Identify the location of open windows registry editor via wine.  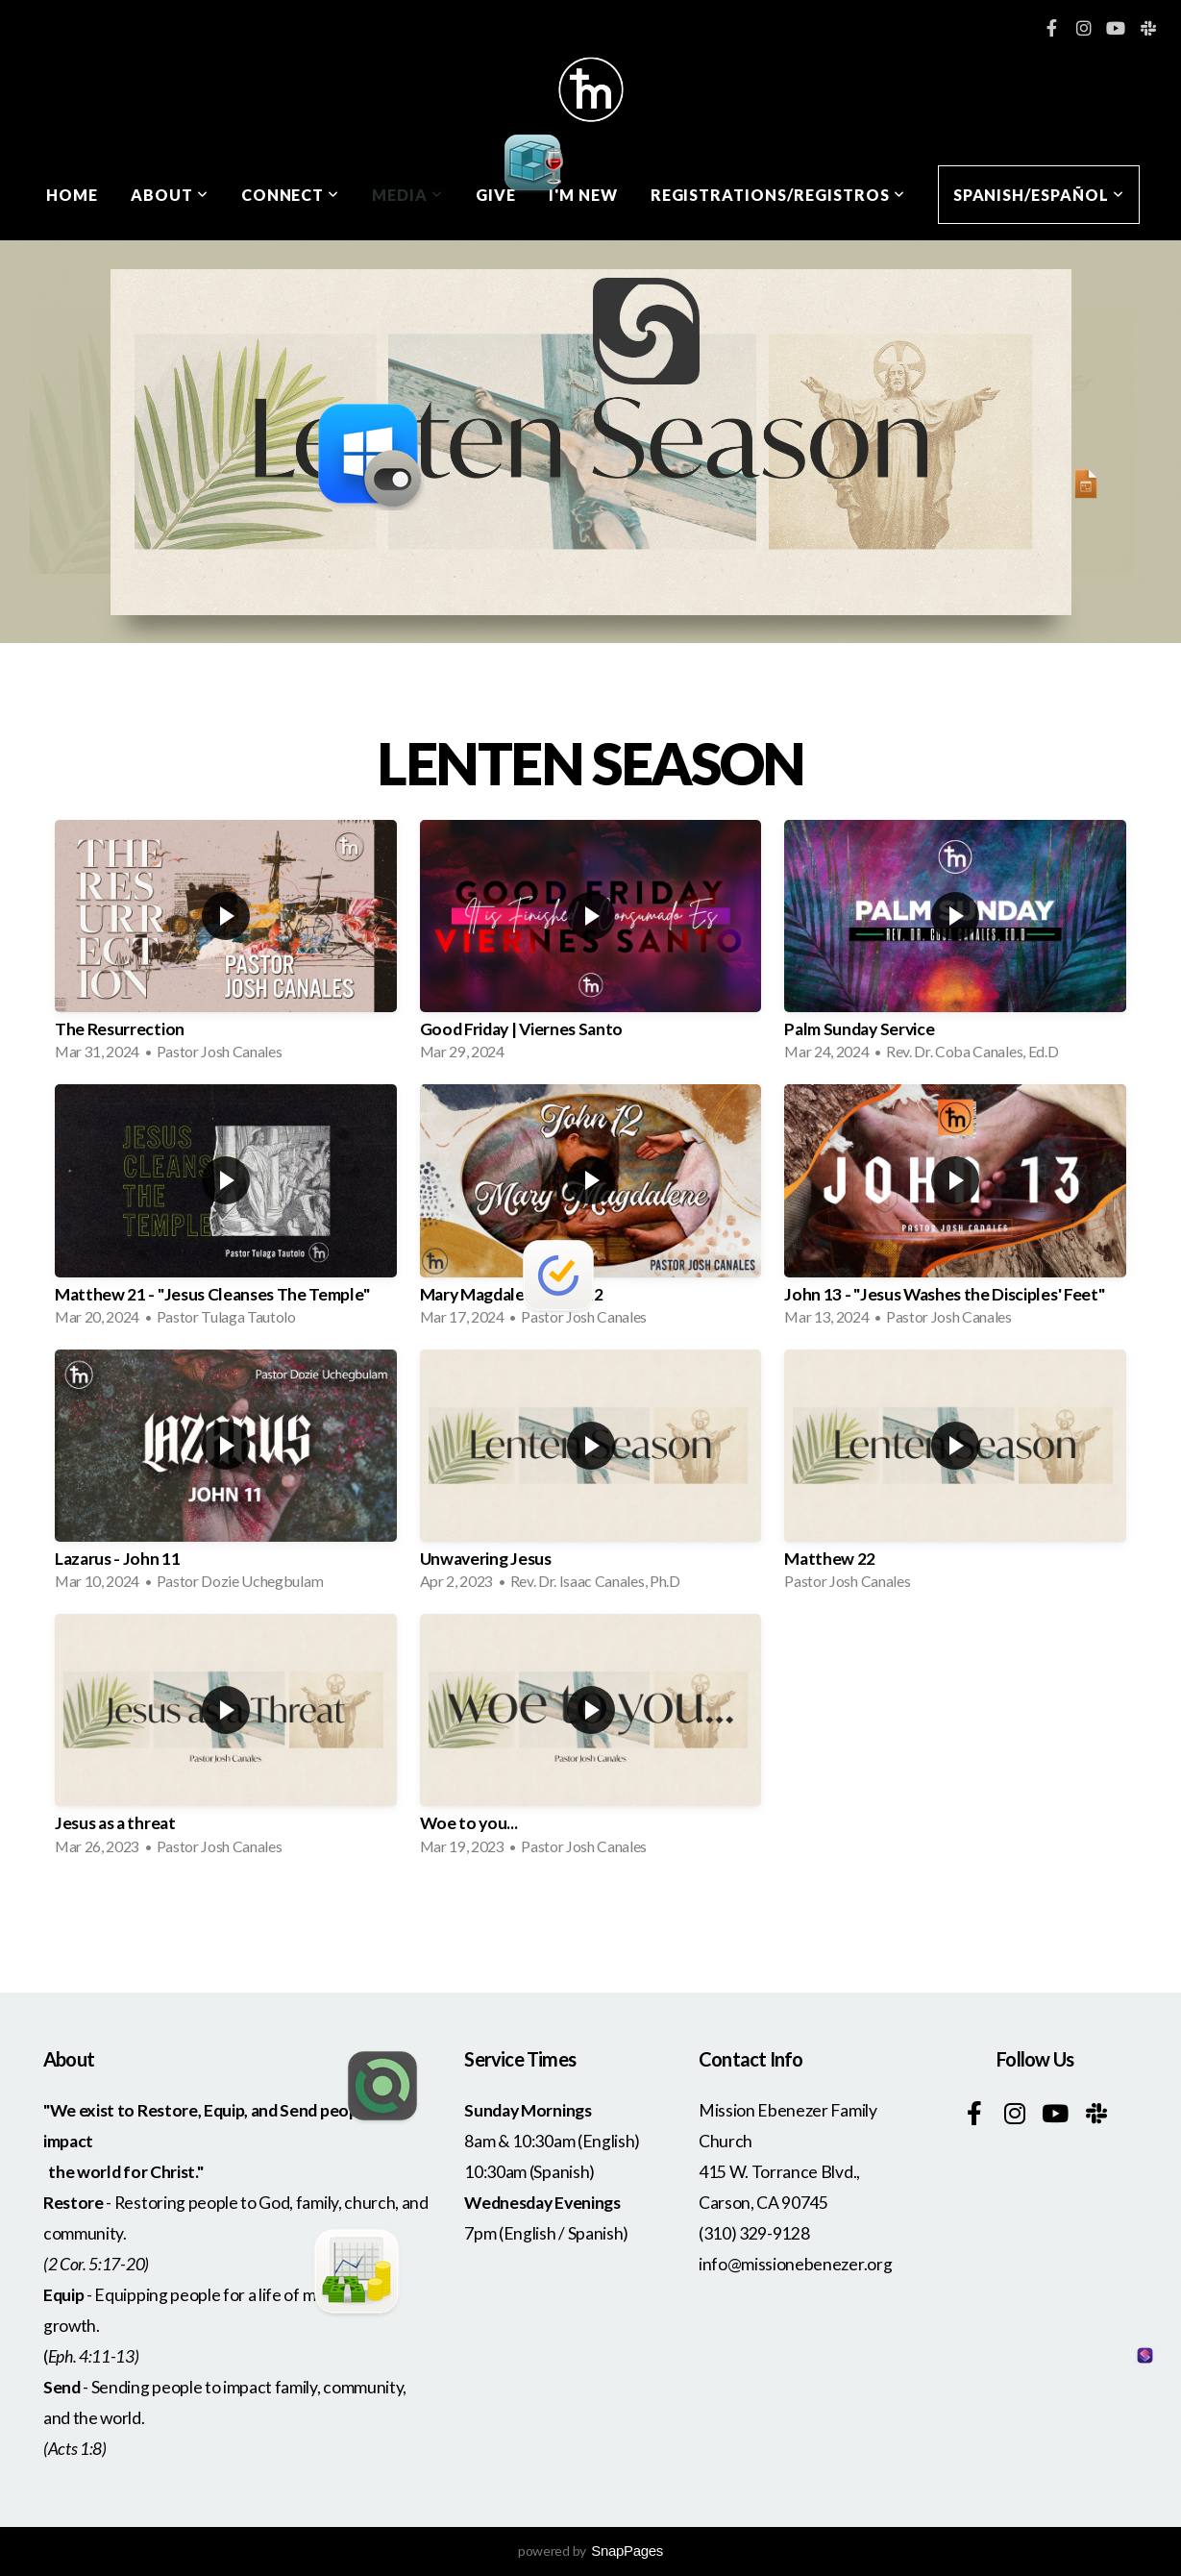
(532, 162).